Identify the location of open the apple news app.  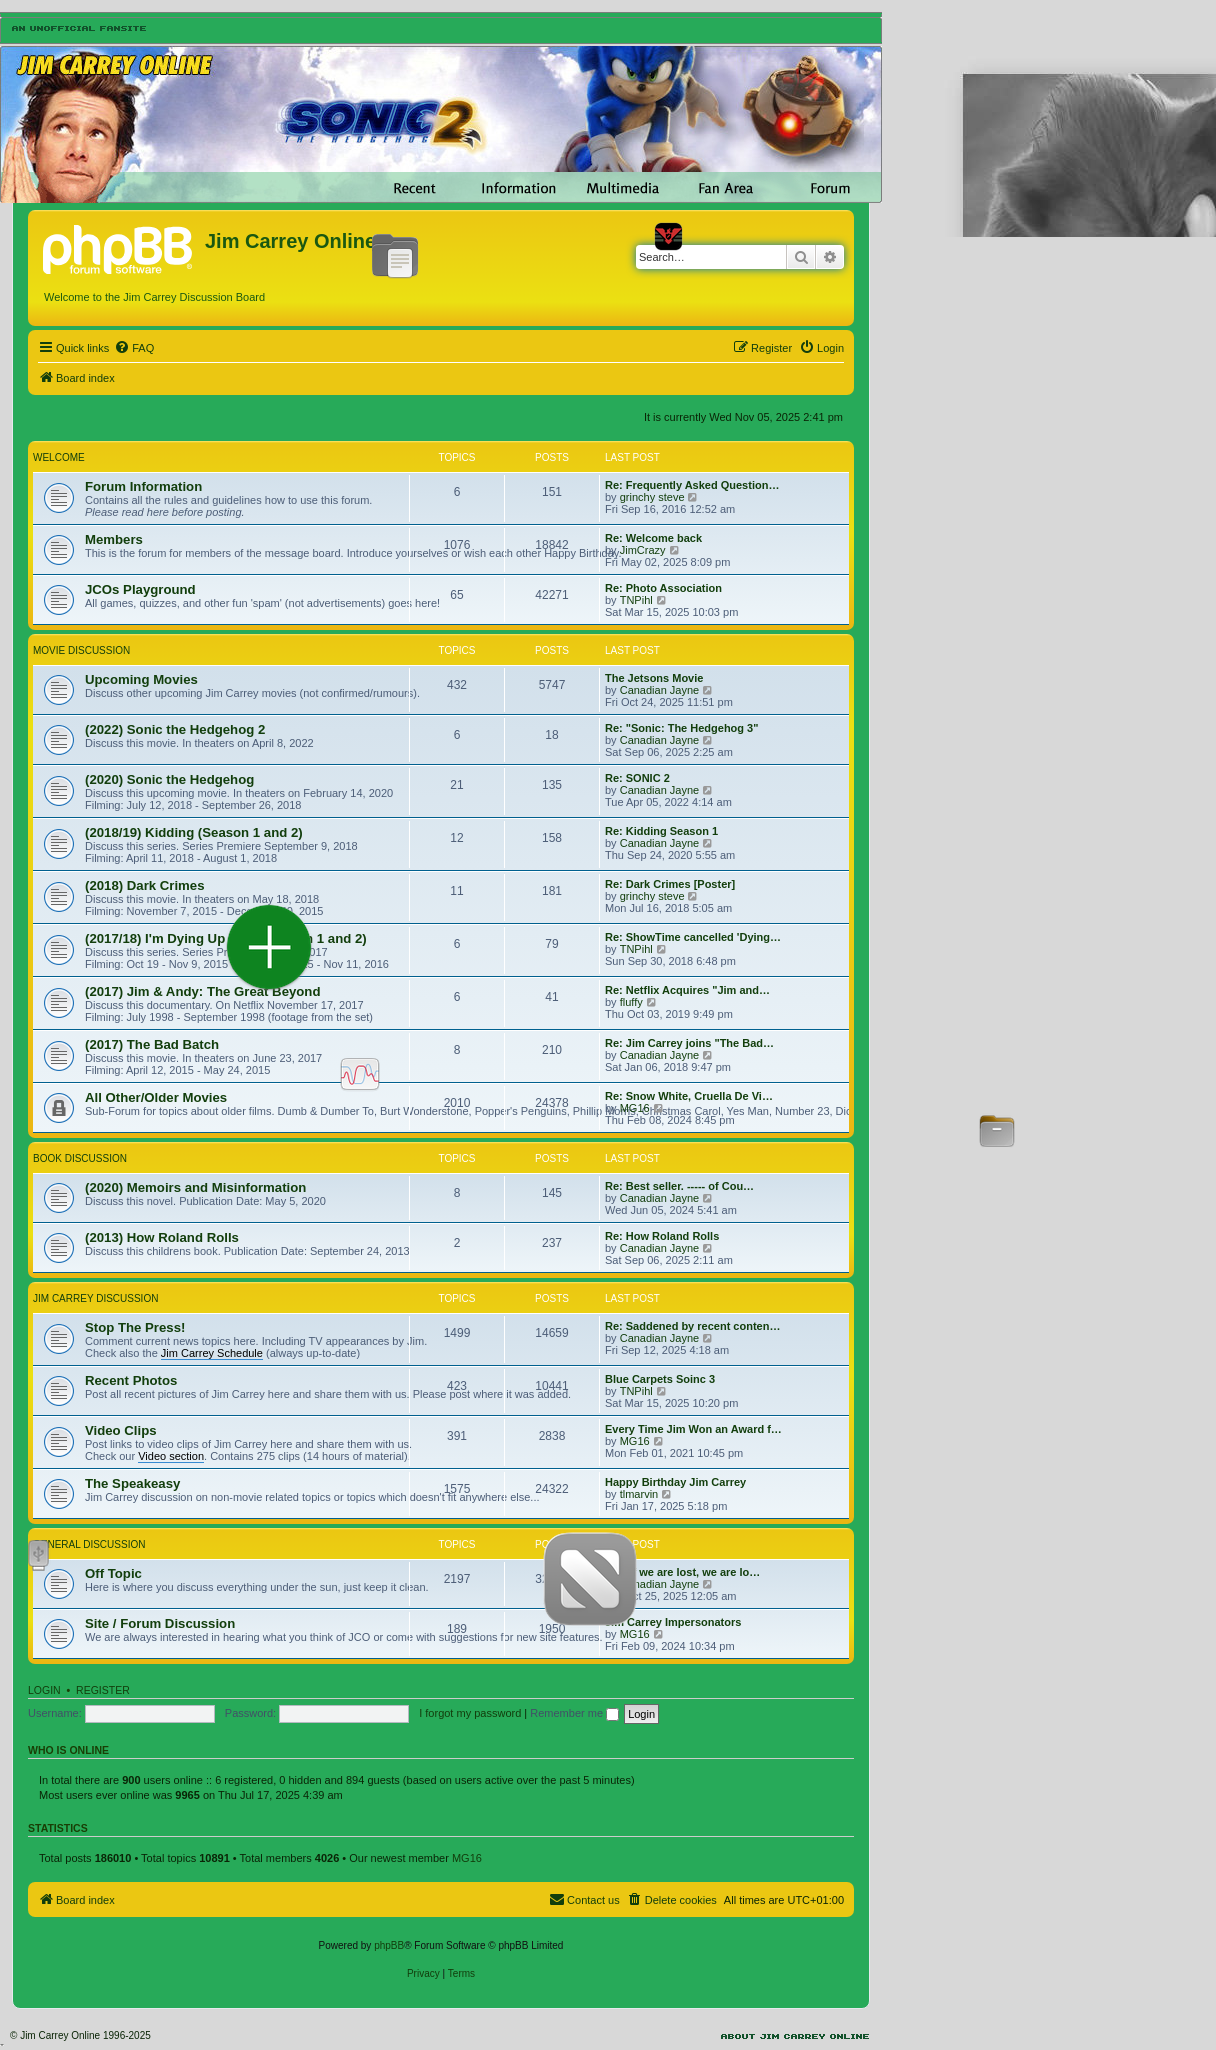
(590, 1579).